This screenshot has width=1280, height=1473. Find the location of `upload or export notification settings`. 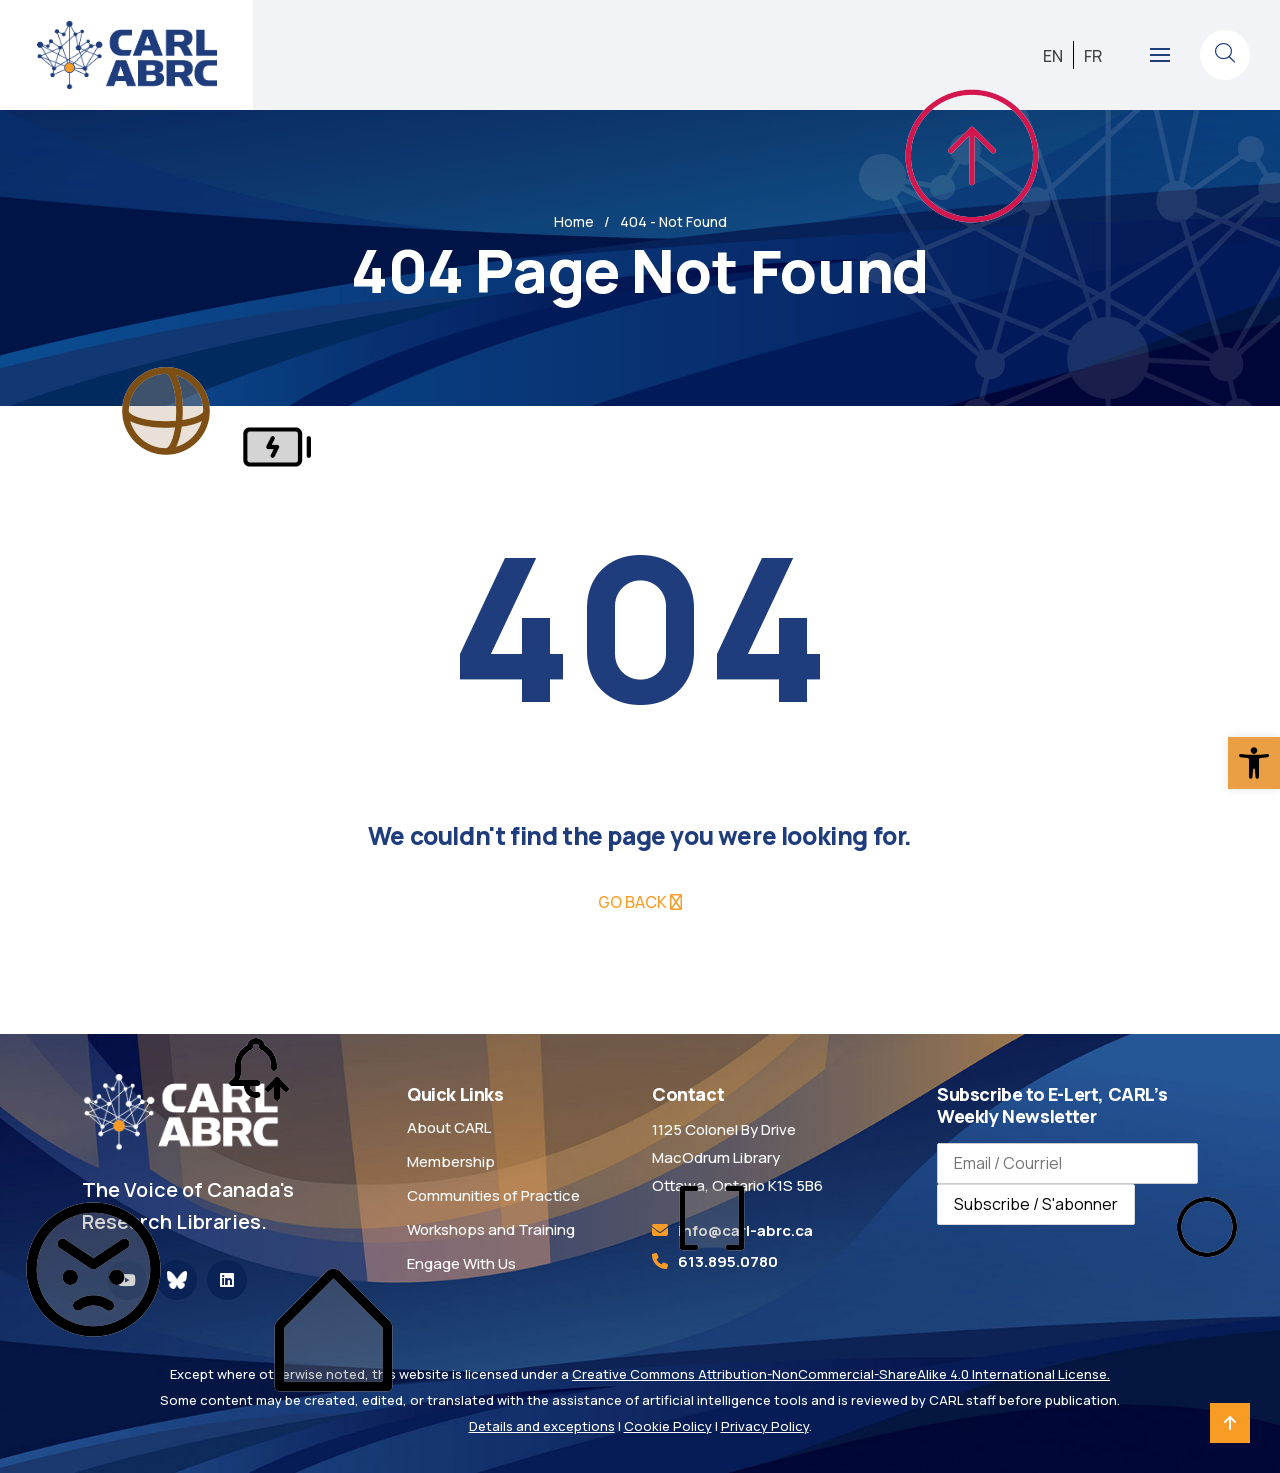

upload or export notification settings is located at coordinates (256, 1068).